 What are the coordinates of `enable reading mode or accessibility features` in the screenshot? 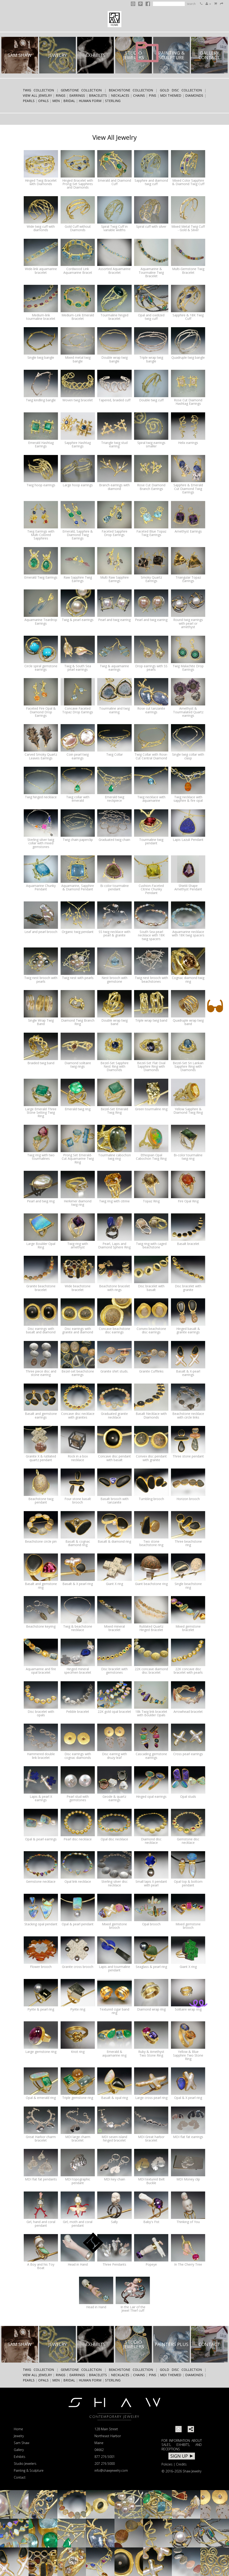 It's located at (215, 1006).